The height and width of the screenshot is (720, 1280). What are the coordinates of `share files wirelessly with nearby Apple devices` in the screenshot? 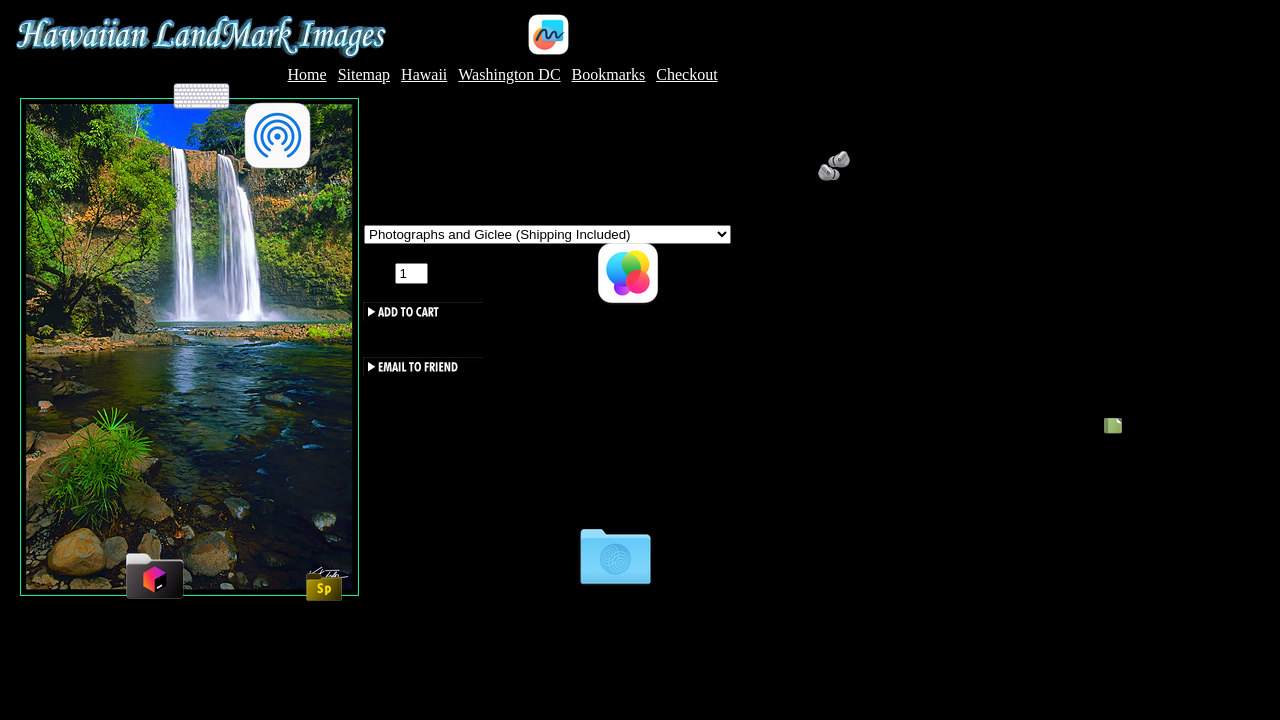 It's located at (277, 135).